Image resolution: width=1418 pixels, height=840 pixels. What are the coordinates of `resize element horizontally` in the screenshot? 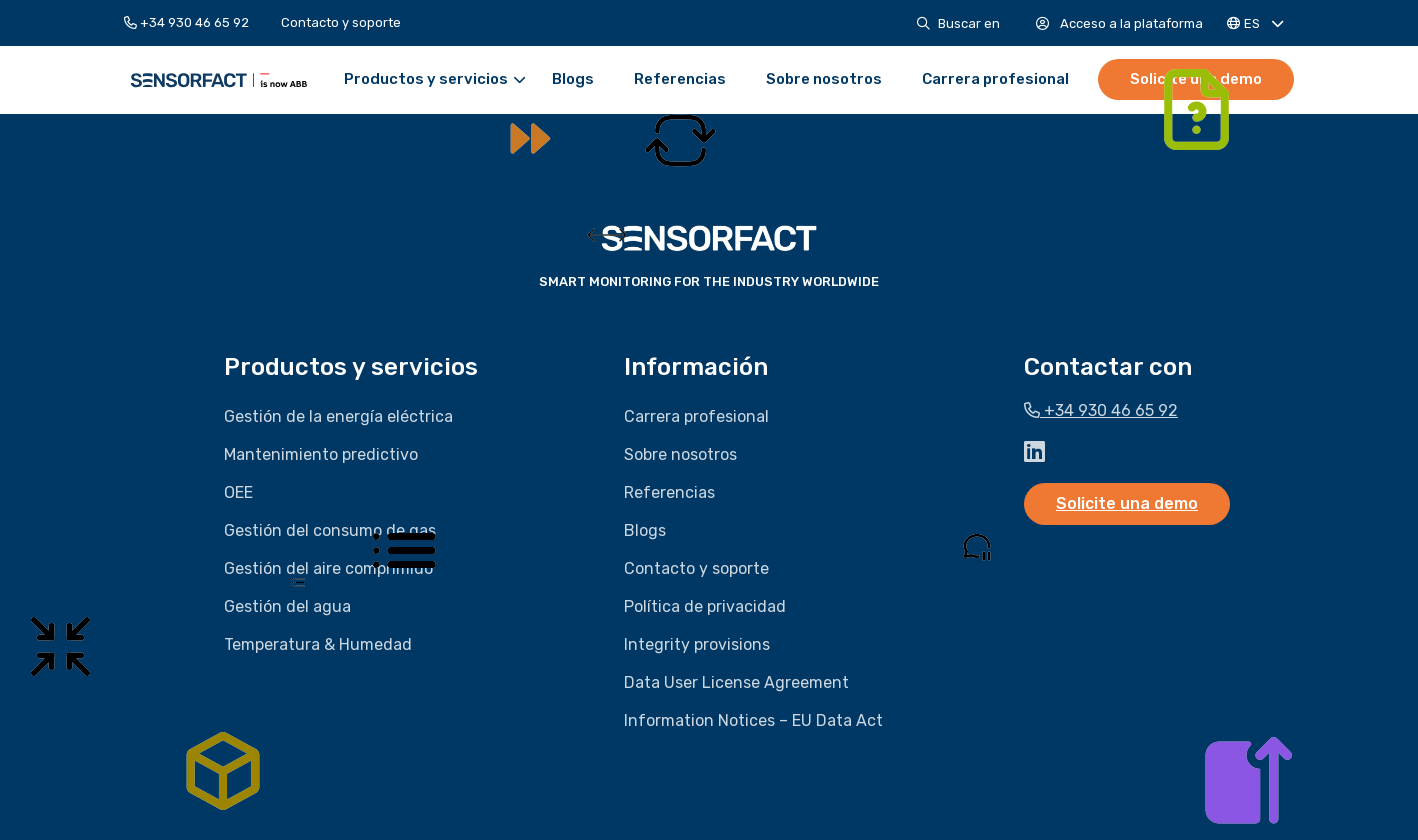 It's located at (607, 235).